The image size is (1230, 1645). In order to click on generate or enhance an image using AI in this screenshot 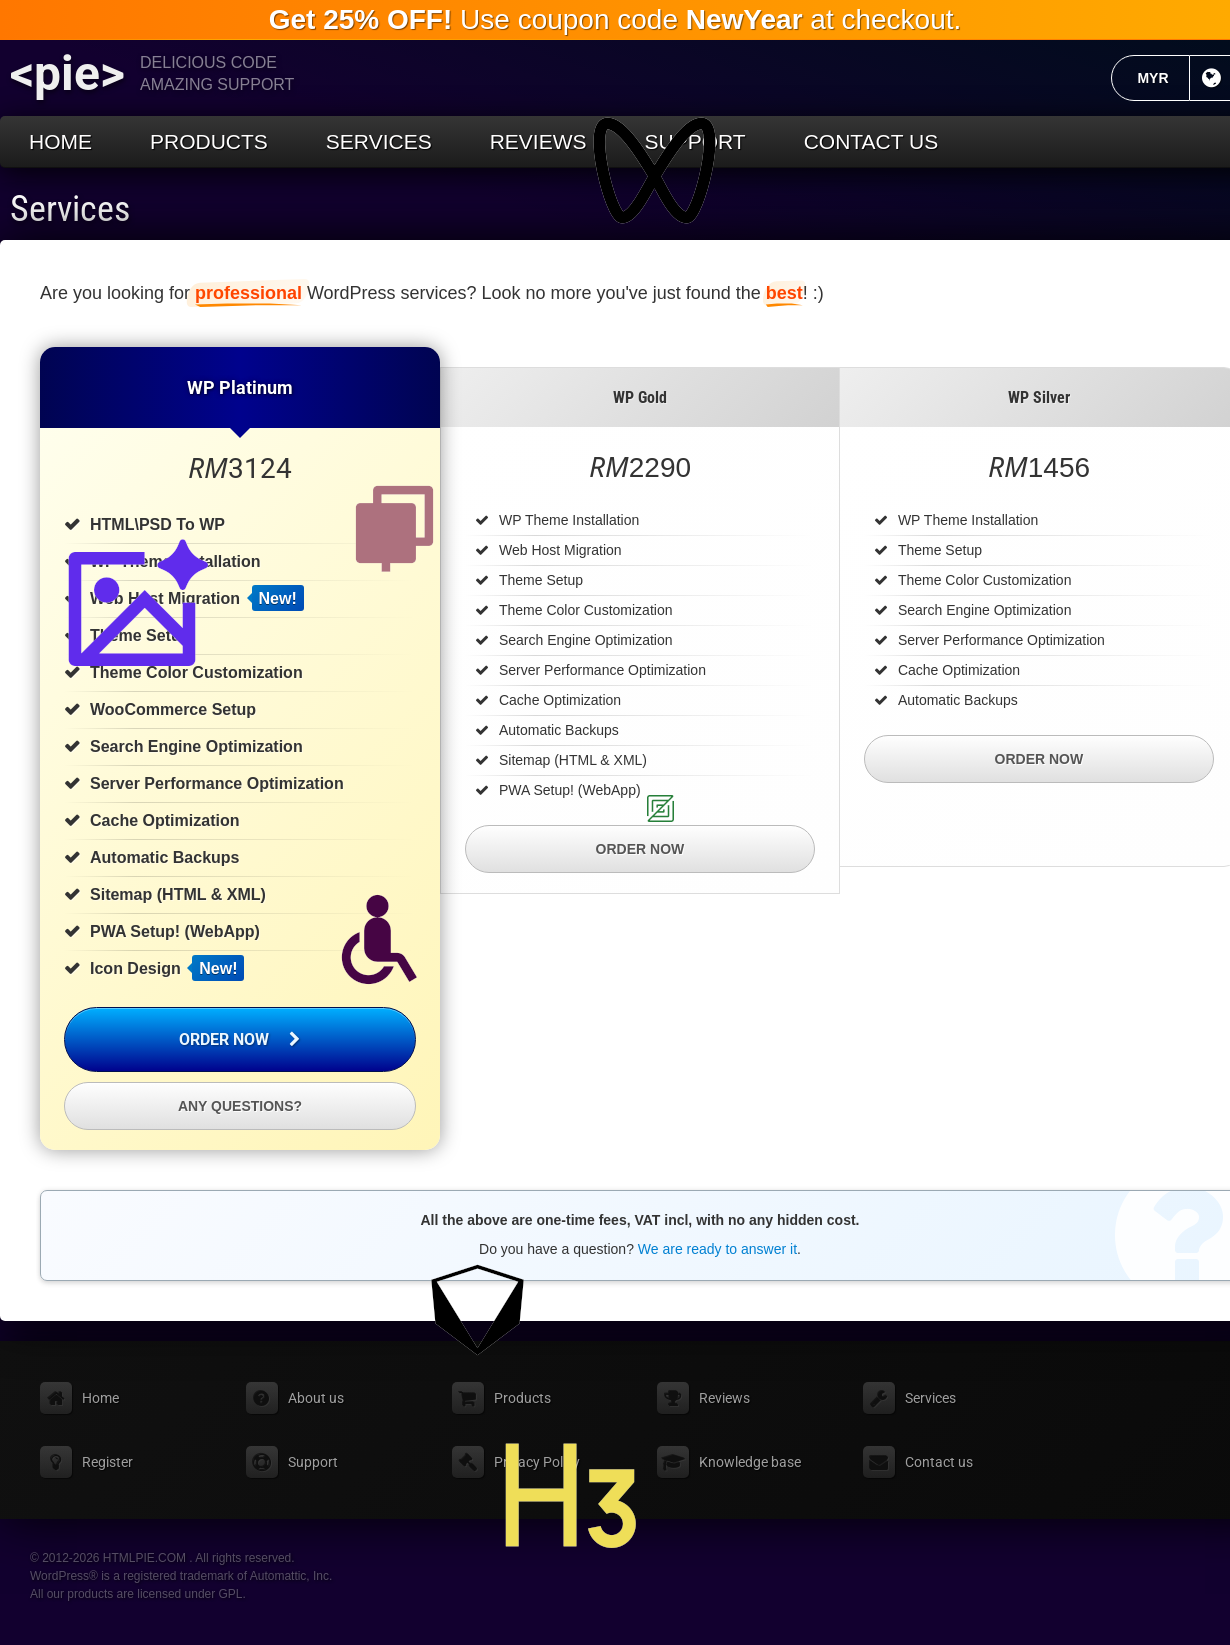, I will do `click(132, 609)`.